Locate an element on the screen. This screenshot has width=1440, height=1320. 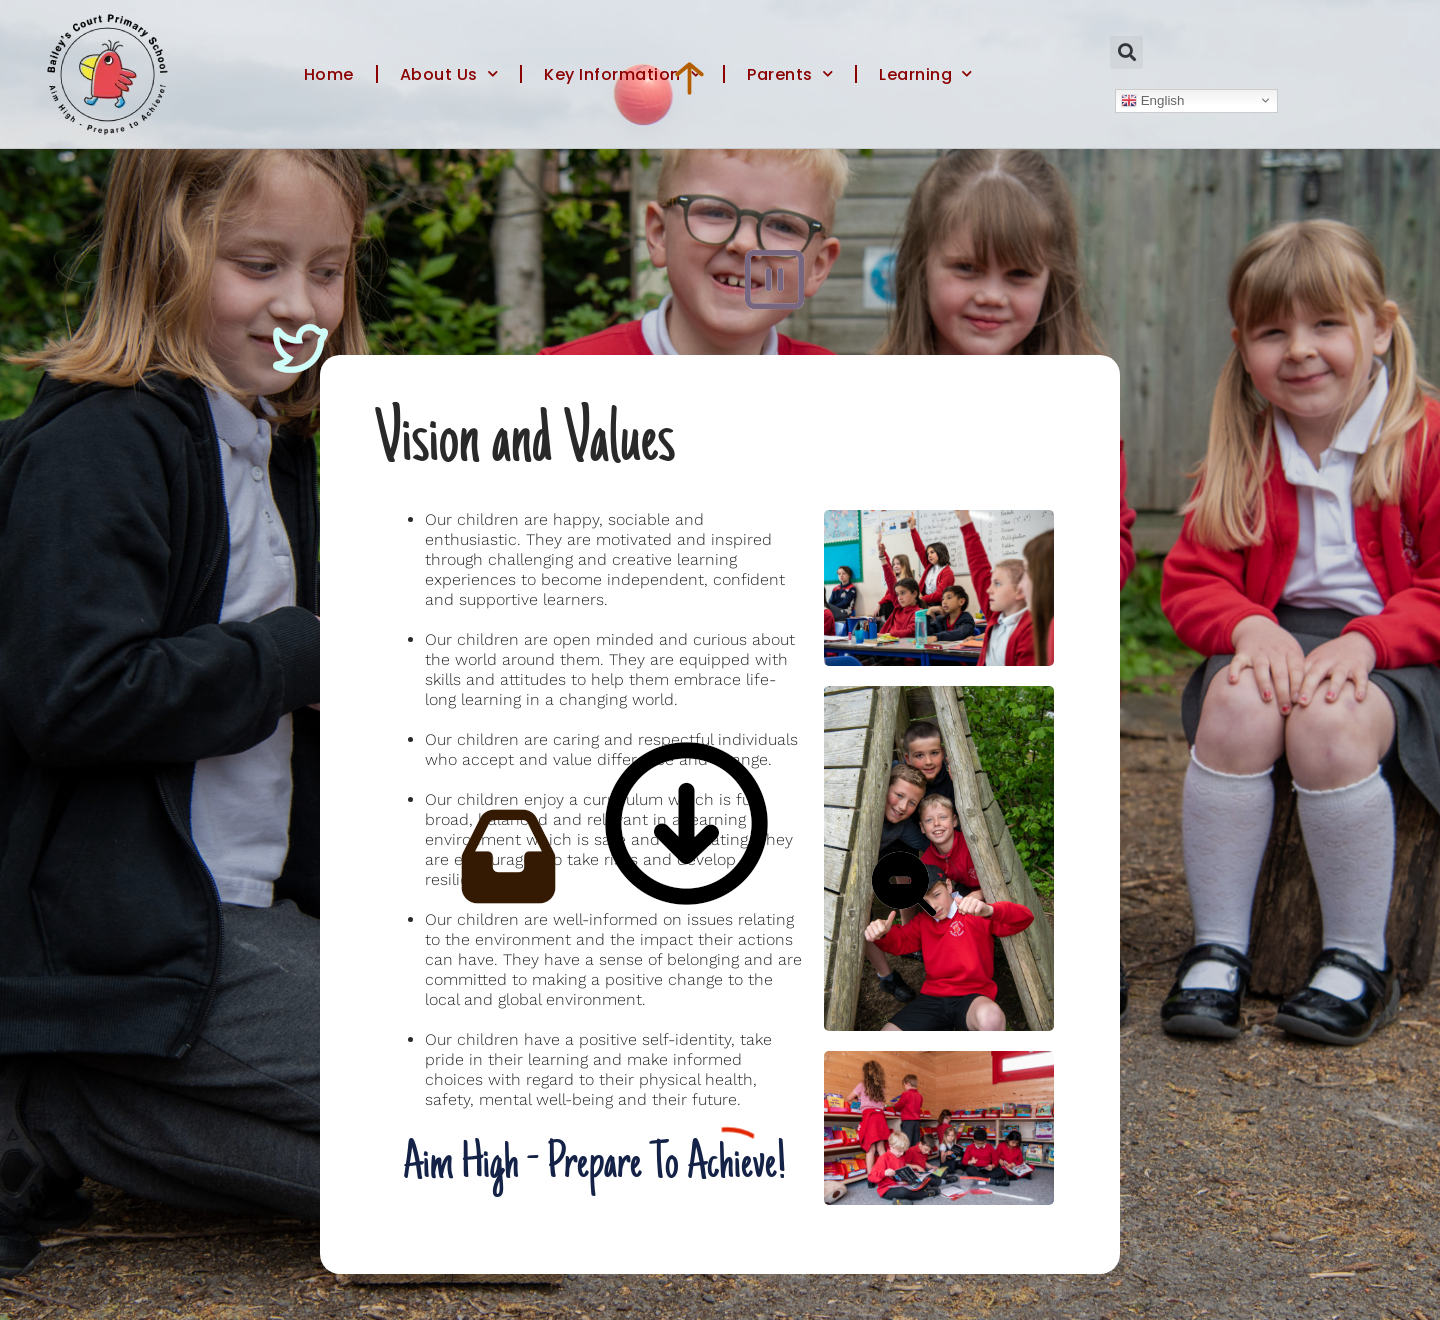
view your inbox is located at coordinates (508, 856).